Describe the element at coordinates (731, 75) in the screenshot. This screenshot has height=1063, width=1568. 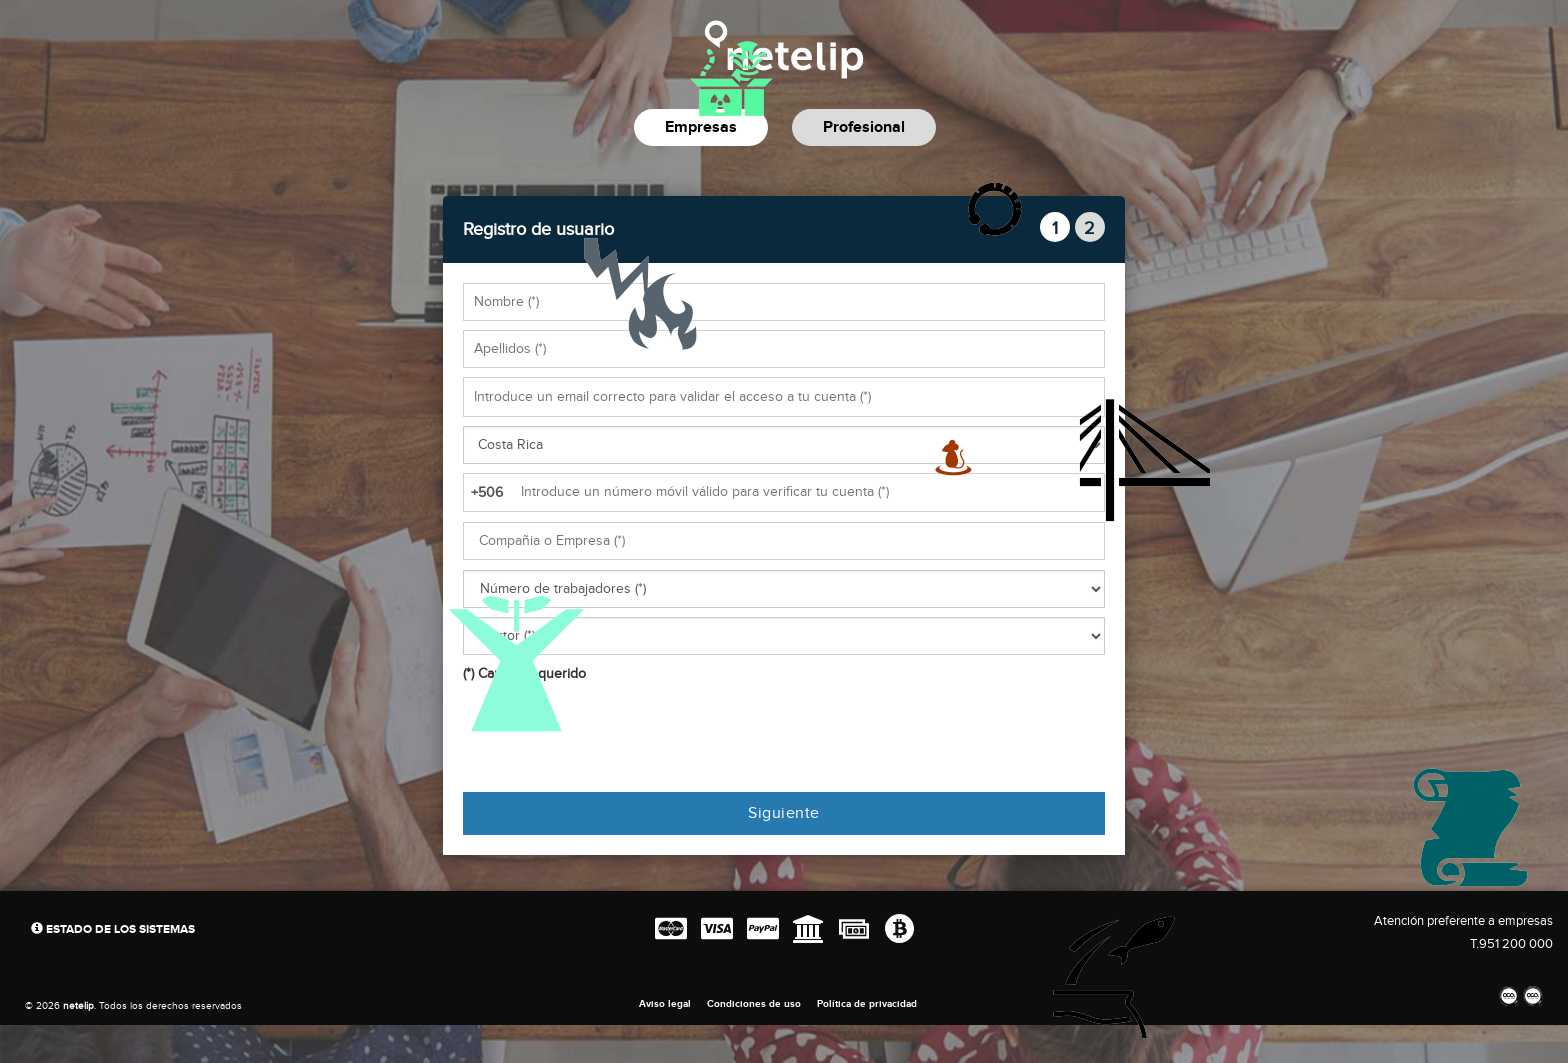
I see `indicates a failed or negative quantum experiment outcome` at that location.